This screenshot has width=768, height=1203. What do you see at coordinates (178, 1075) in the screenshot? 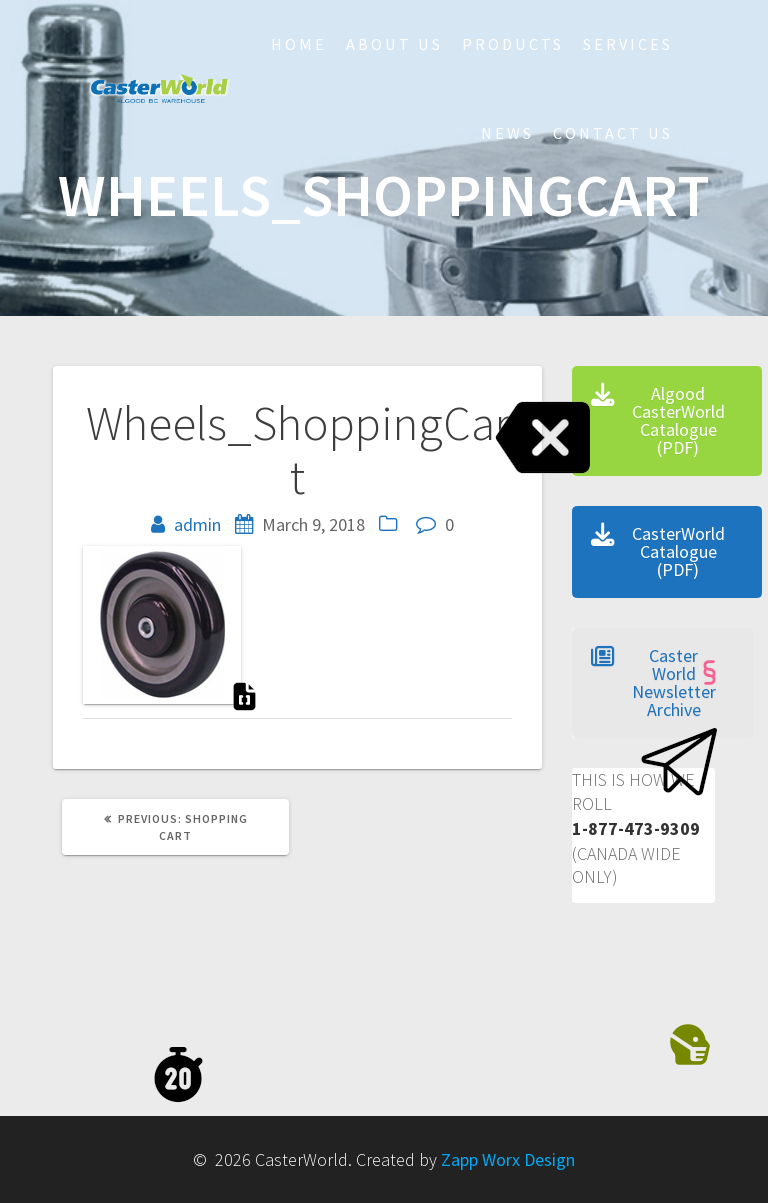
I see `set a 20-second timer` at bounding box center [178, 1075].